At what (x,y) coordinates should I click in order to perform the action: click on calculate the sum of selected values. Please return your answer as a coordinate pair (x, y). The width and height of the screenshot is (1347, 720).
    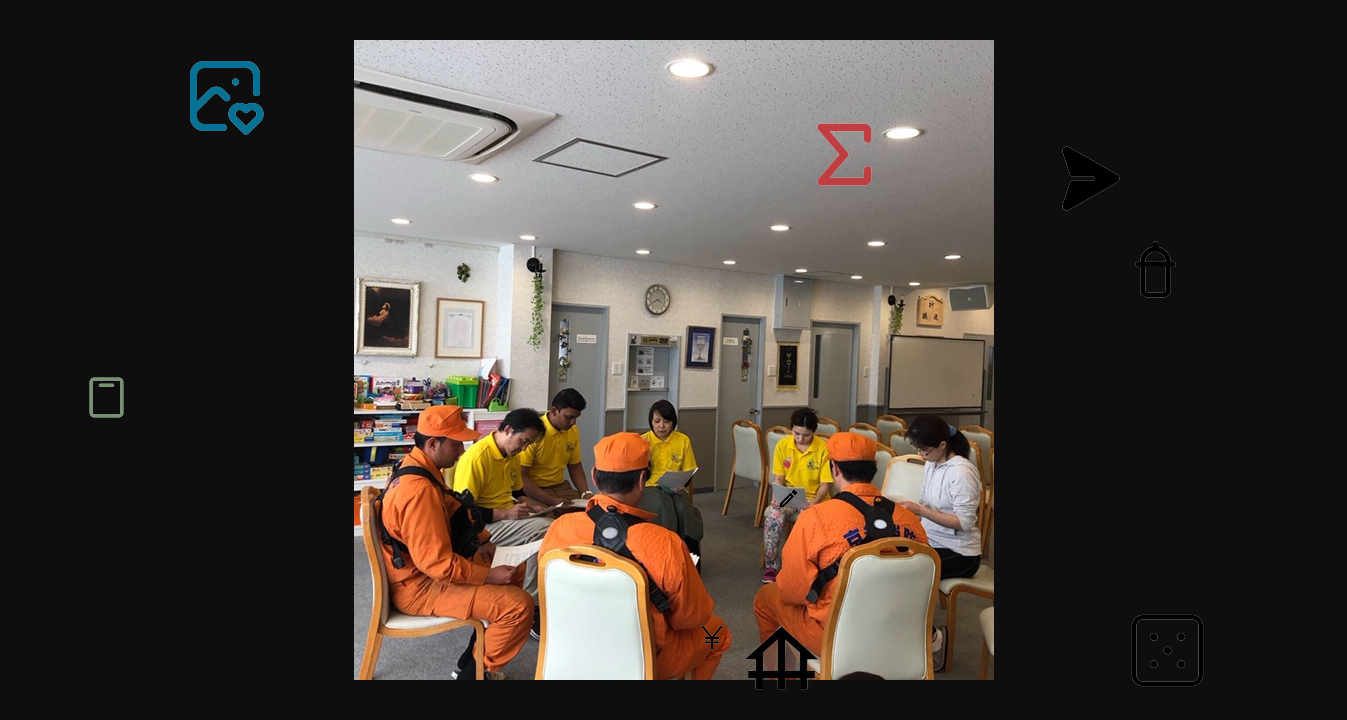
    Looking at the image, I should click on (844, 154).